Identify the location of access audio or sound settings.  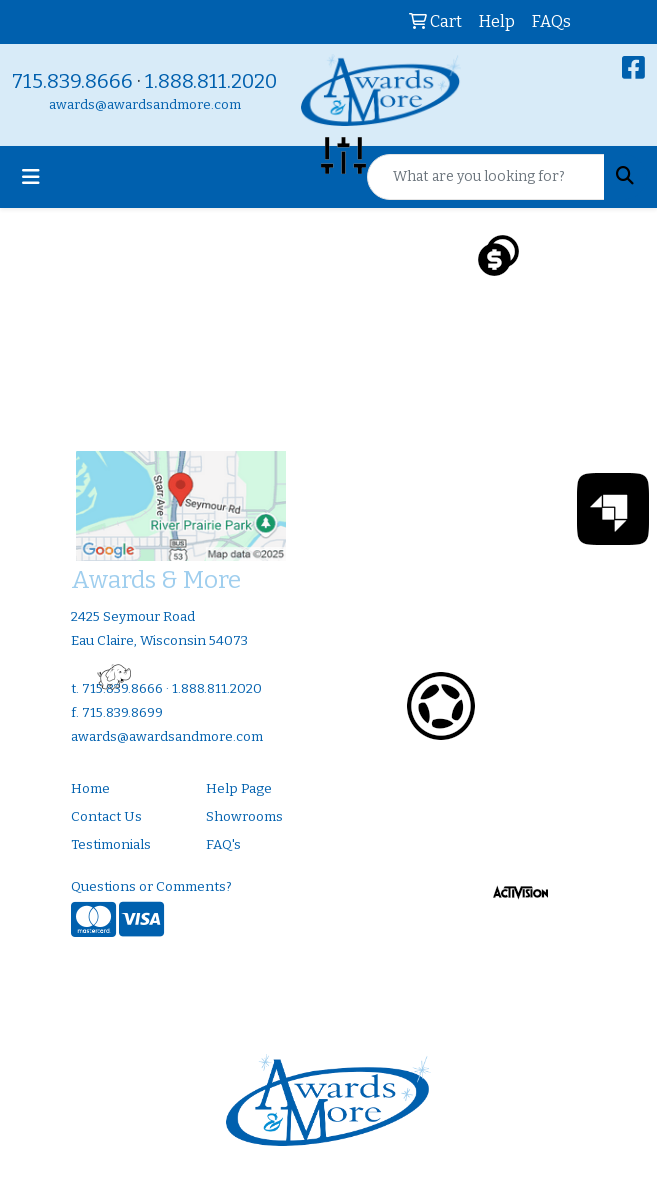
(343, 155).